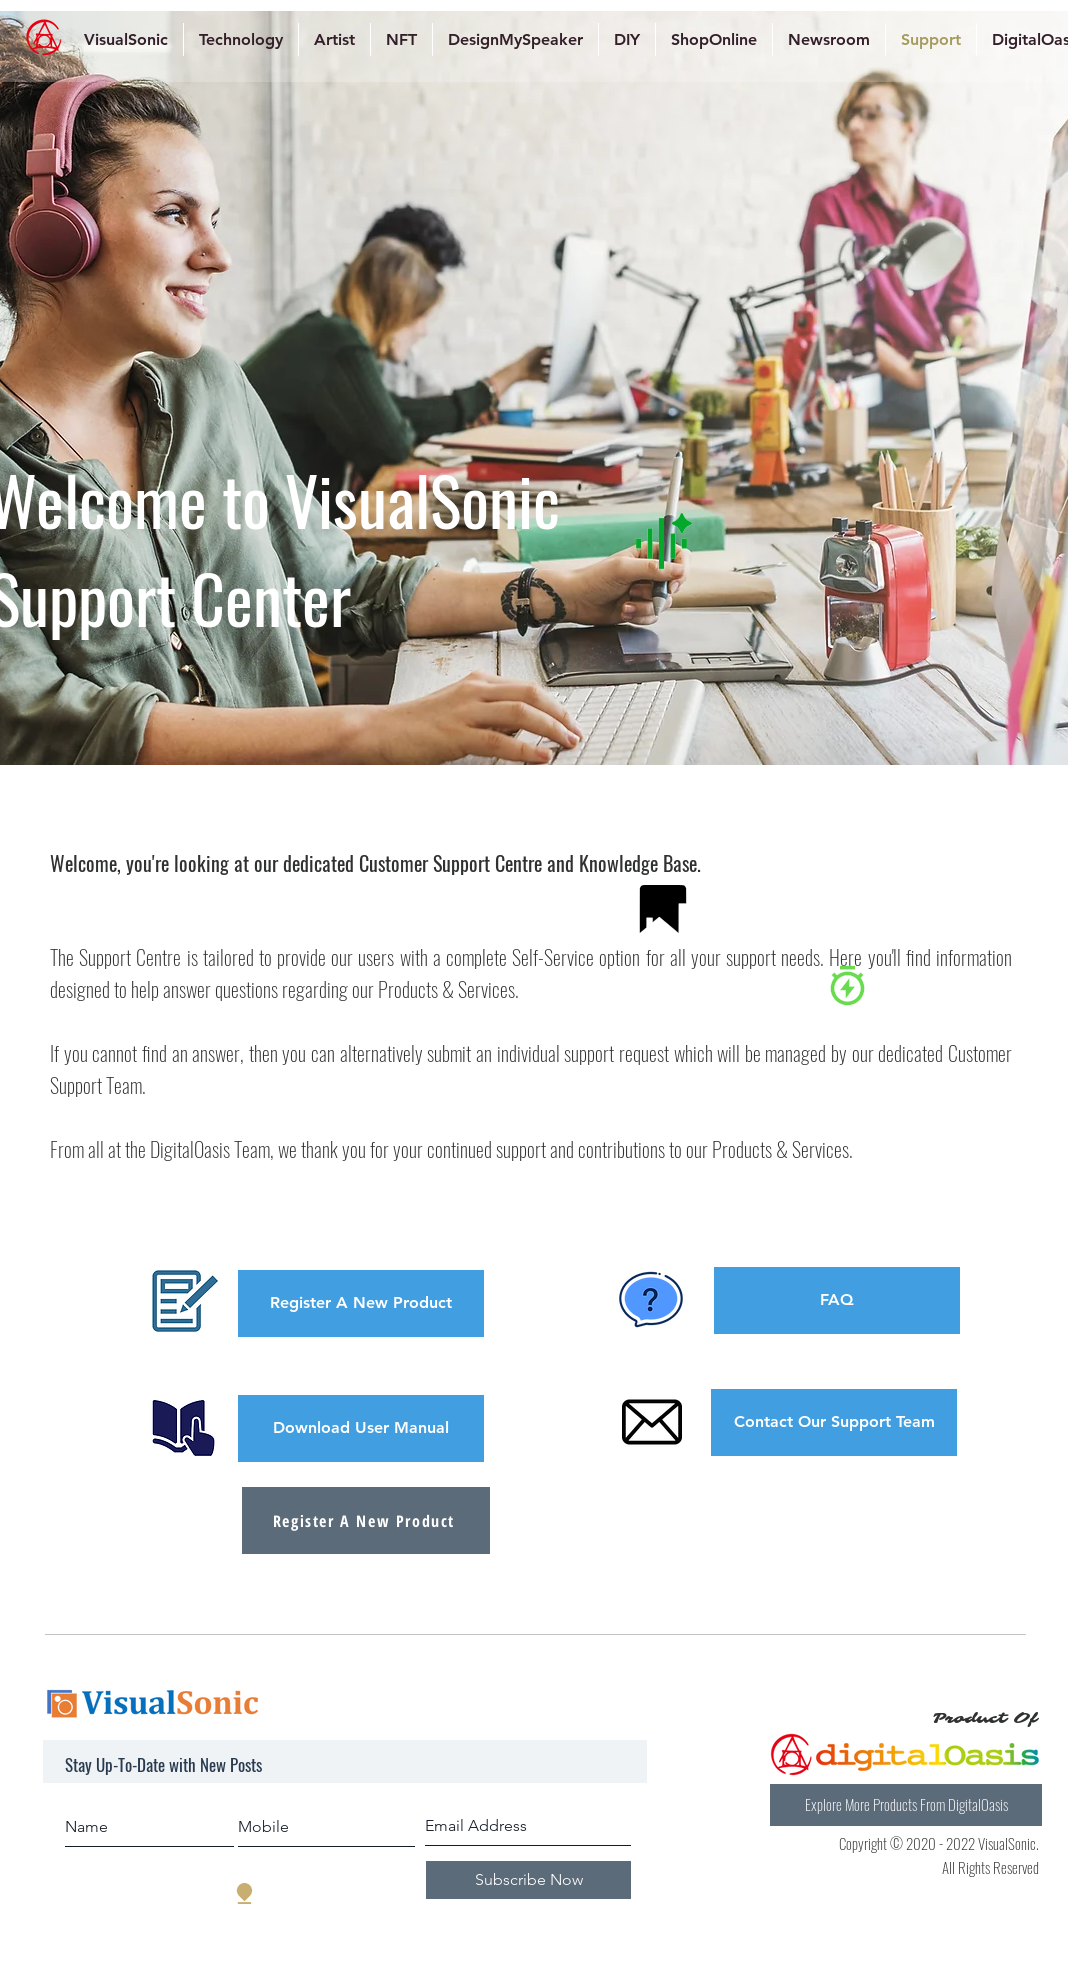  I want to click on activate AI voice assistant, so click(661, 543).